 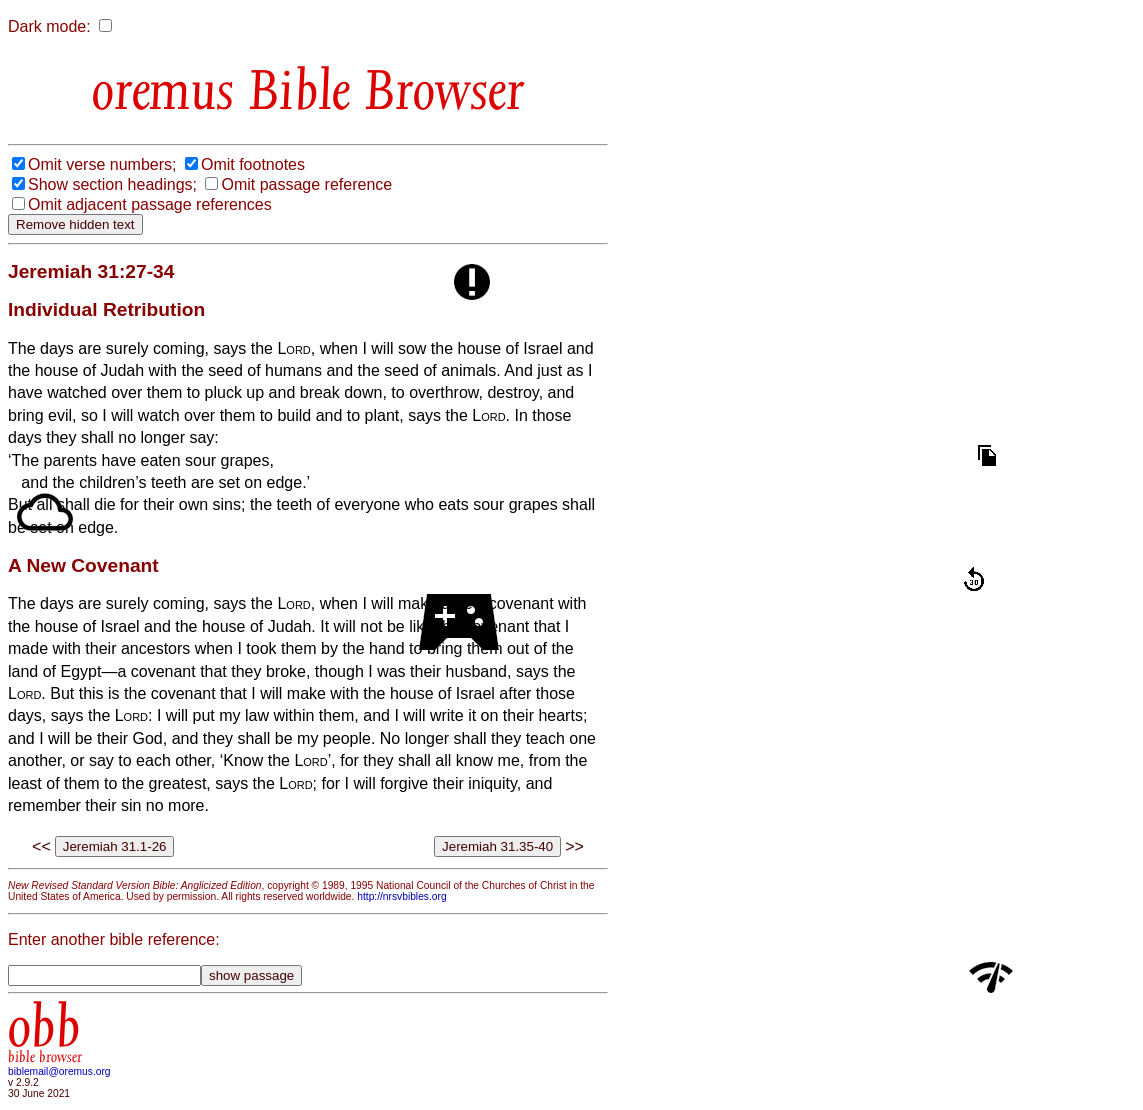 I want to click on copy file to clipboard, so click(x=987, y=455).